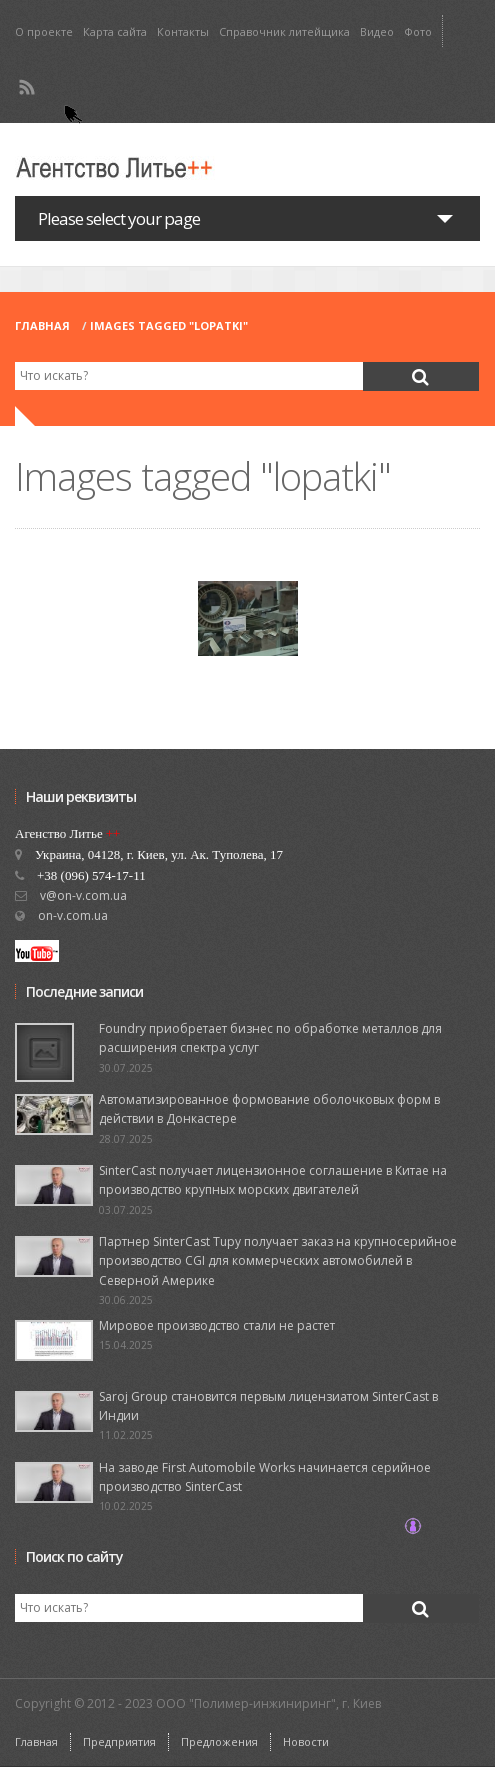 Image resolution: width=495 pixels, height=1767 pixels. I want to click on target or focus on a specific user, so click(413, 1526).